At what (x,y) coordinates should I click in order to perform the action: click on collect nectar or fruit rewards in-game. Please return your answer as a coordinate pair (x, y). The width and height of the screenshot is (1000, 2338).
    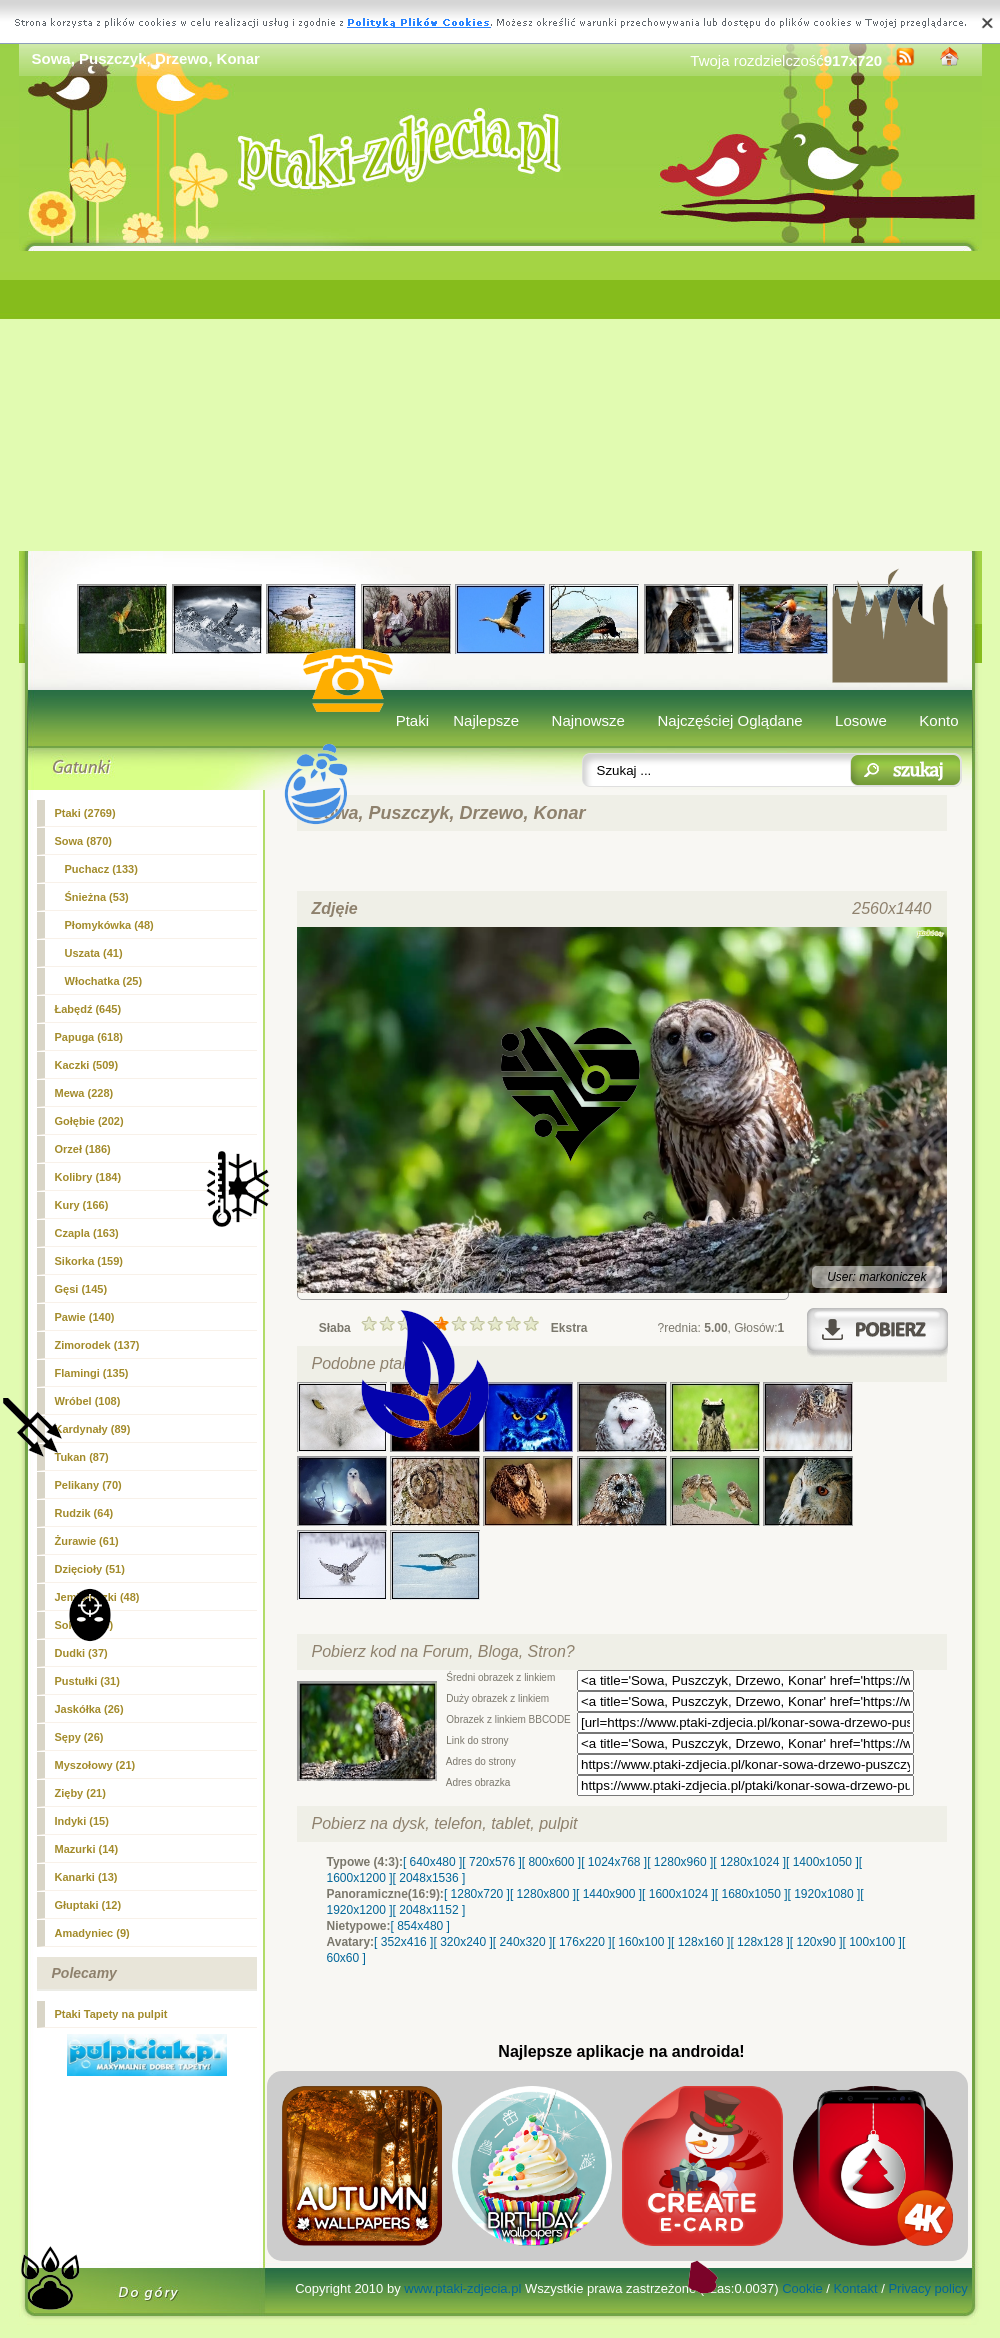
    Looking at the image, I should click on (316, 784).